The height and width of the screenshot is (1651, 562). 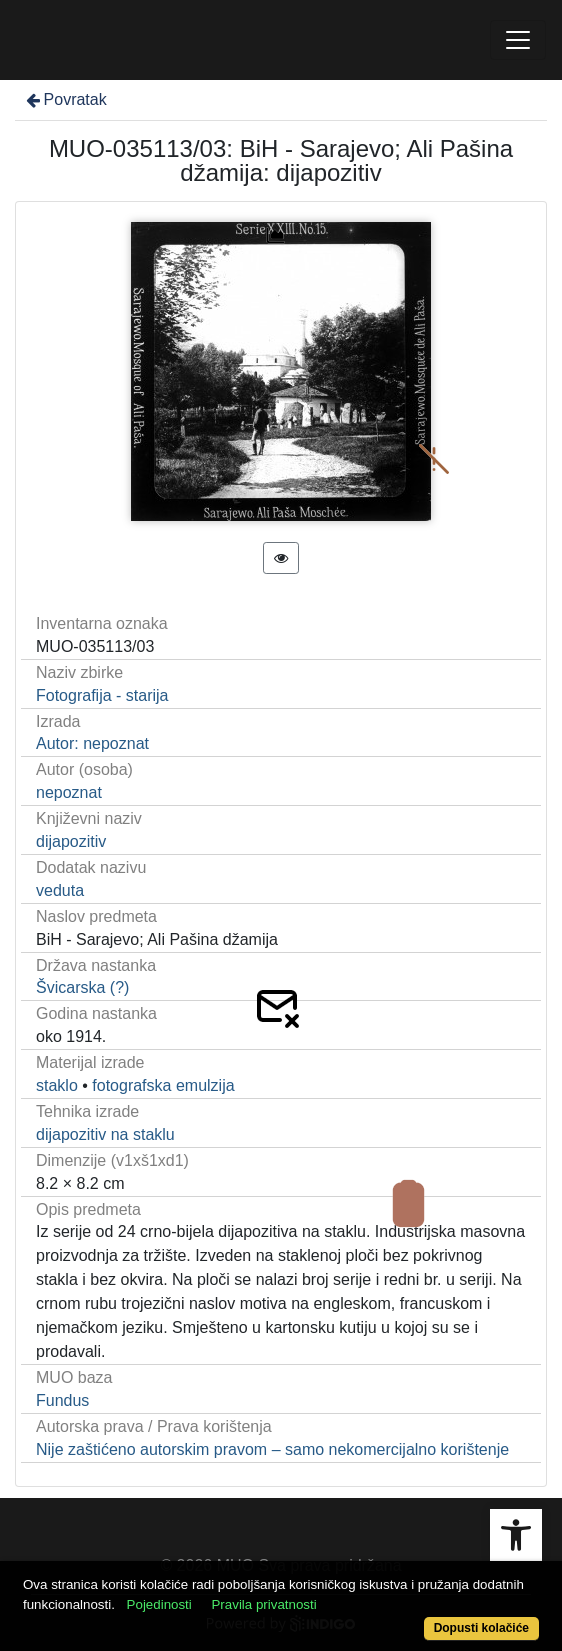 I want to click on disable alert notifications, so click(x=434, y=459).